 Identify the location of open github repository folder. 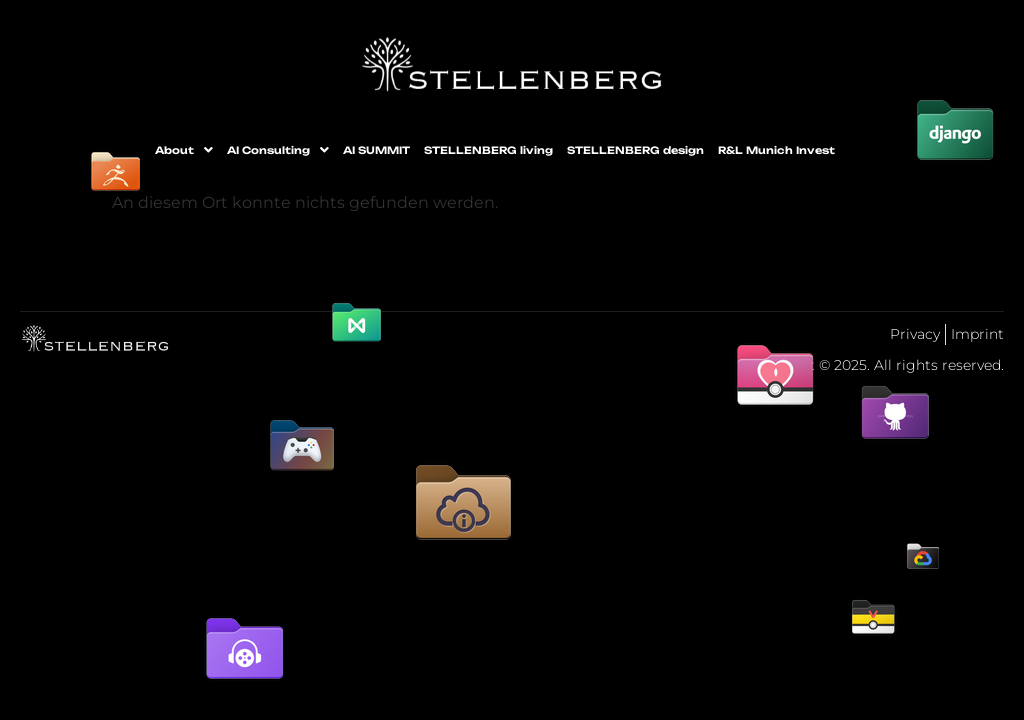
(895, 414).